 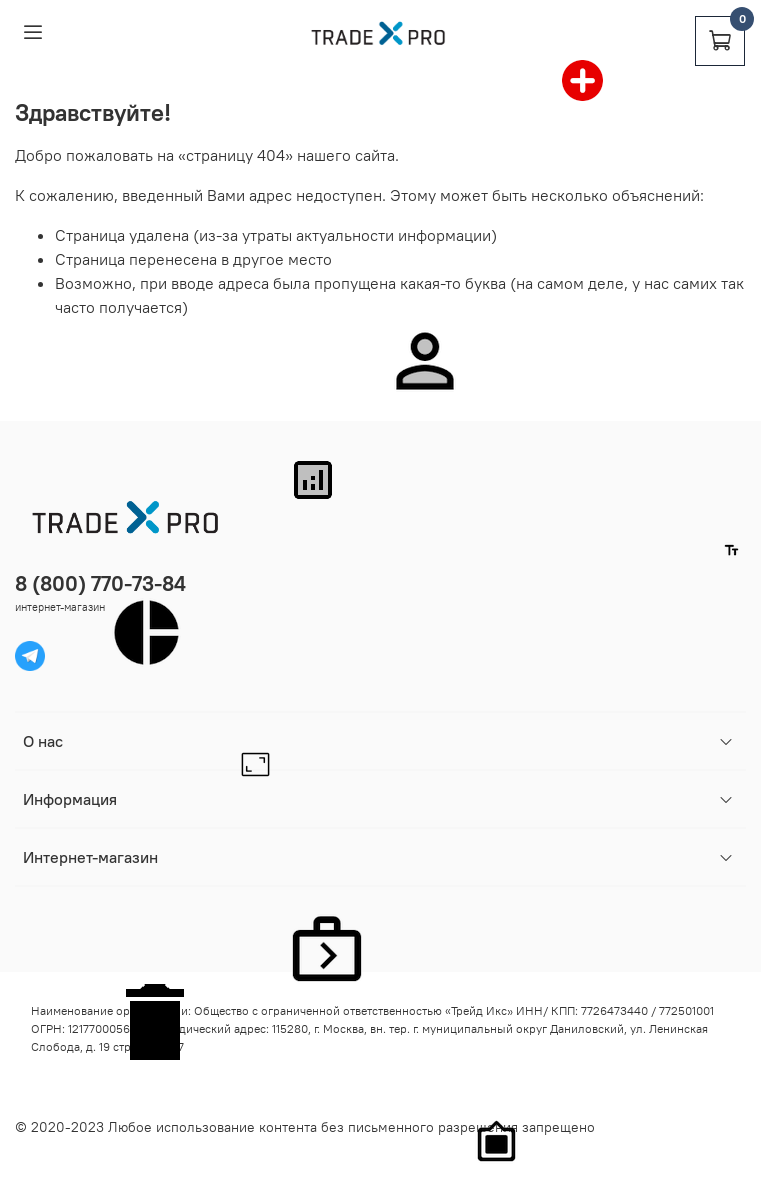 What do you see at coordinates (146, 632) in the screenshot?
I see `view data breakdown or statistics` at bounding box center [146, 632].